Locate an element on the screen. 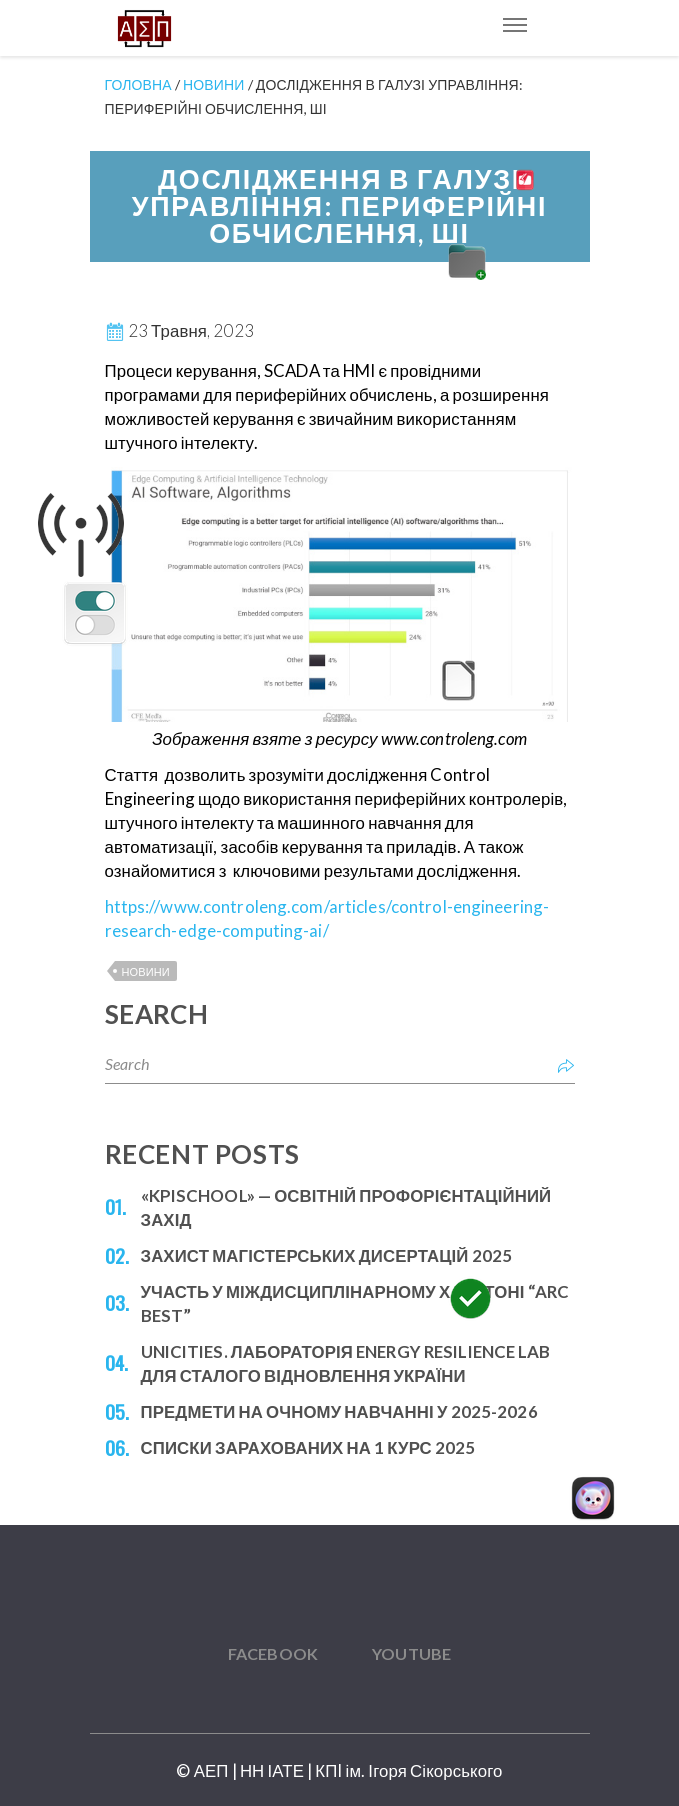 This screenshot has width=679, height=1806. open Image Playground app is located at coordinates (593, 1498).